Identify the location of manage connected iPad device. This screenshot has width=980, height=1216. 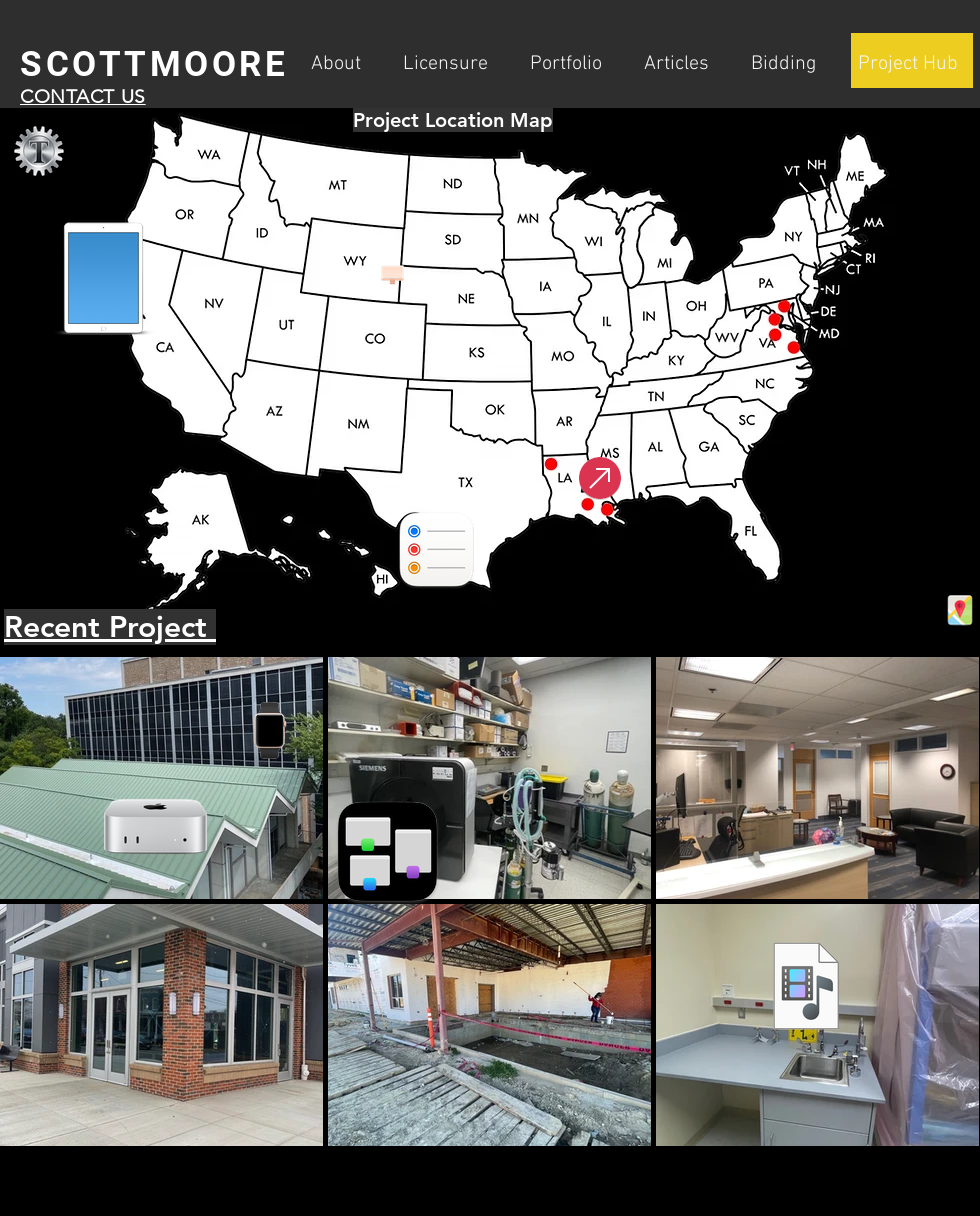
(103, 277).